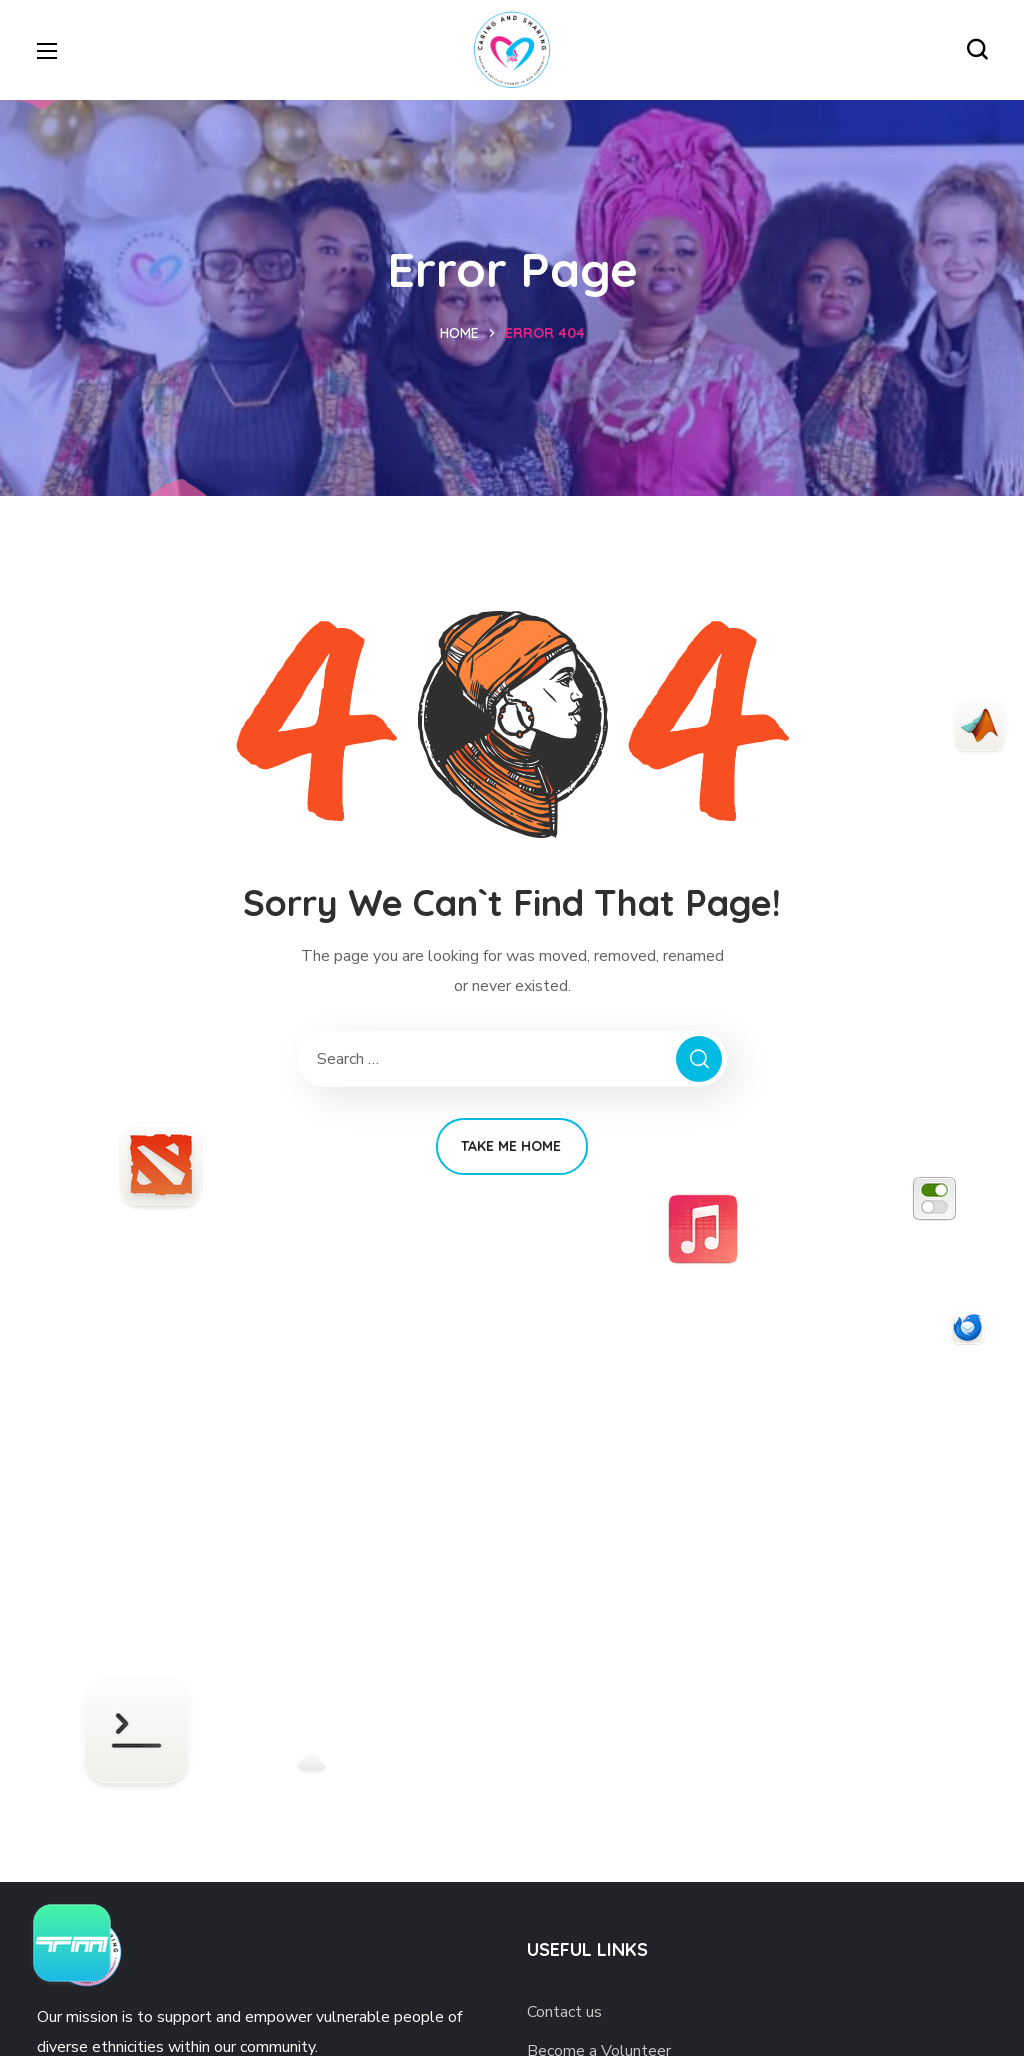 The image size is (1024, 2056). Describe the element at coordinates (934, 1198) in the screenshot. I see `open system tweaks or settings customization` at that location.